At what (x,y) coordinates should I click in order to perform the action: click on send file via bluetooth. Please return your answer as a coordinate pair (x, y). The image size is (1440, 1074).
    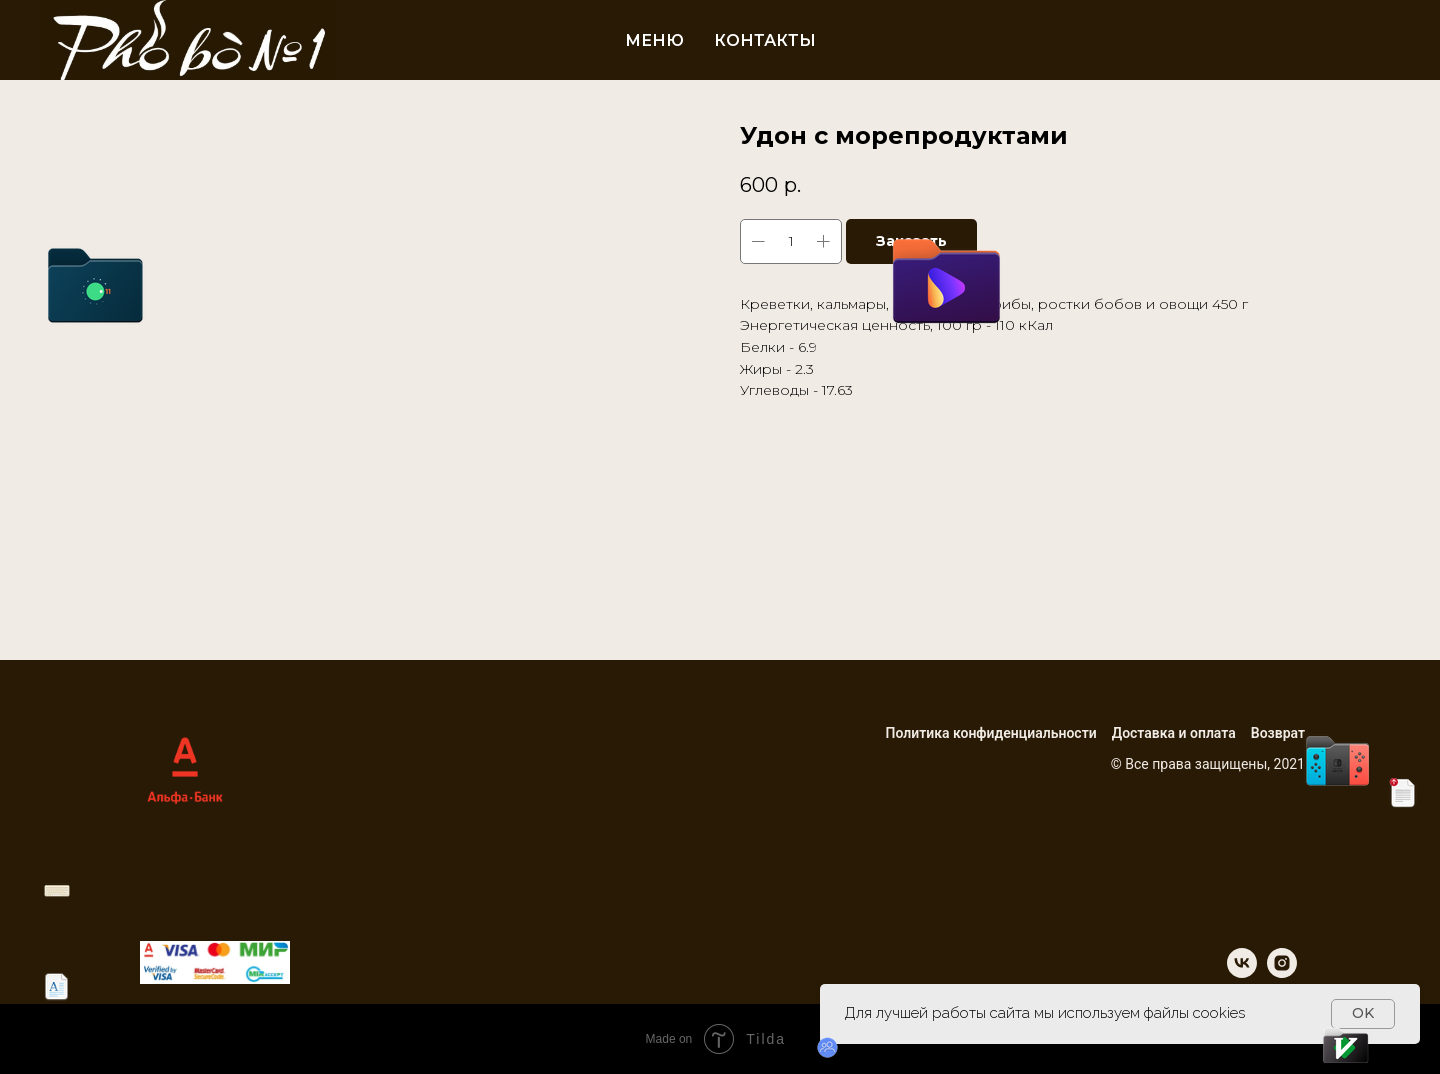
    Looking at the image, I should click on (1403, 793).